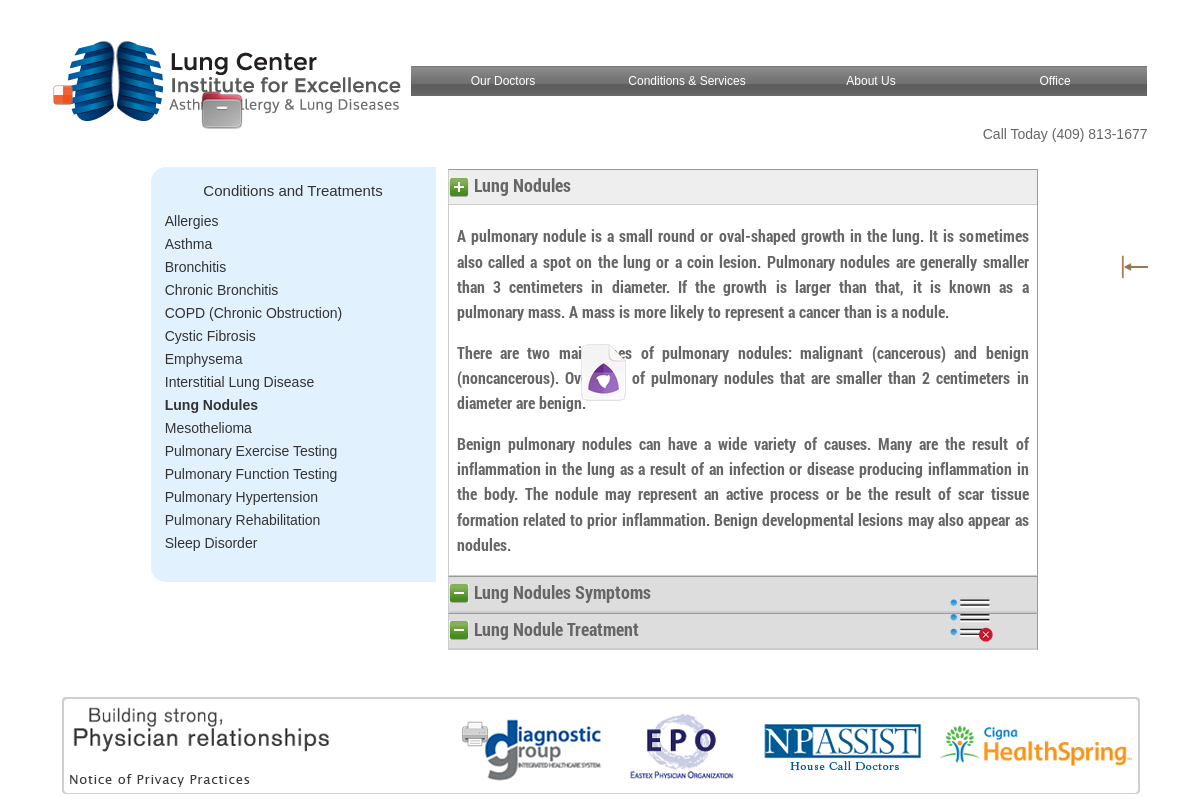 This screenshot has width=1201, height=804. What do you see at coordinates (1135, 267) in the screenshot?
I see `go to the first item in a list or sequence` at bounding box center [1135, 267].